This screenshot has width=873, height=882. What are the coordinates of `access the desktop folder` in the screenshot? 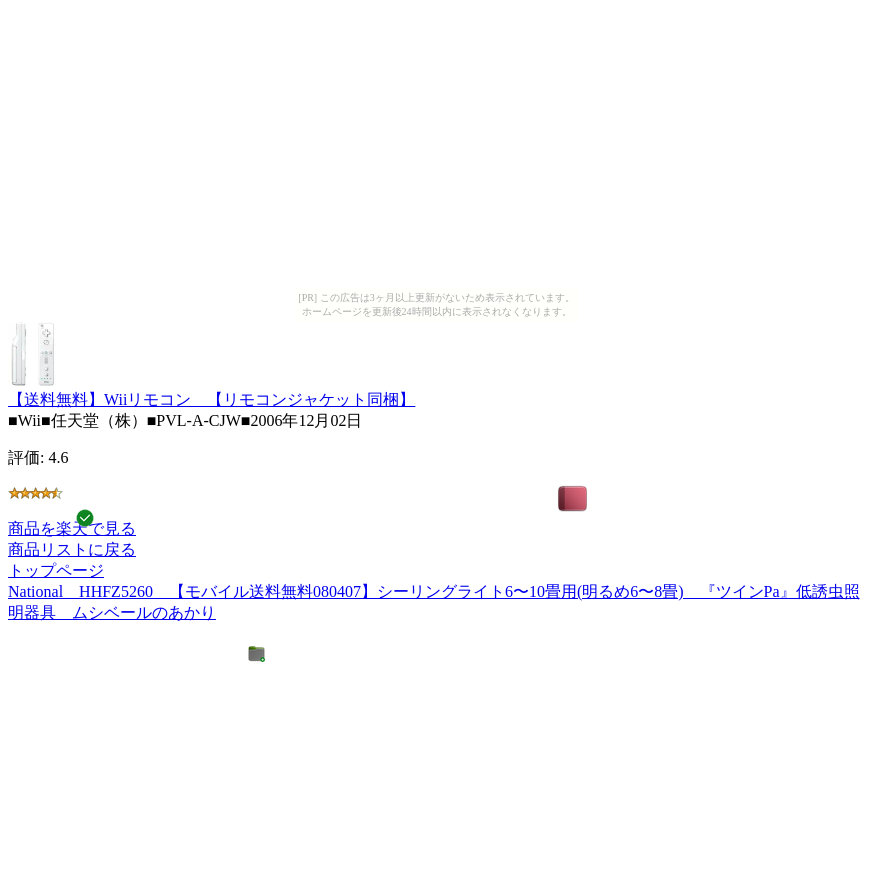 It's located at (572, 497).